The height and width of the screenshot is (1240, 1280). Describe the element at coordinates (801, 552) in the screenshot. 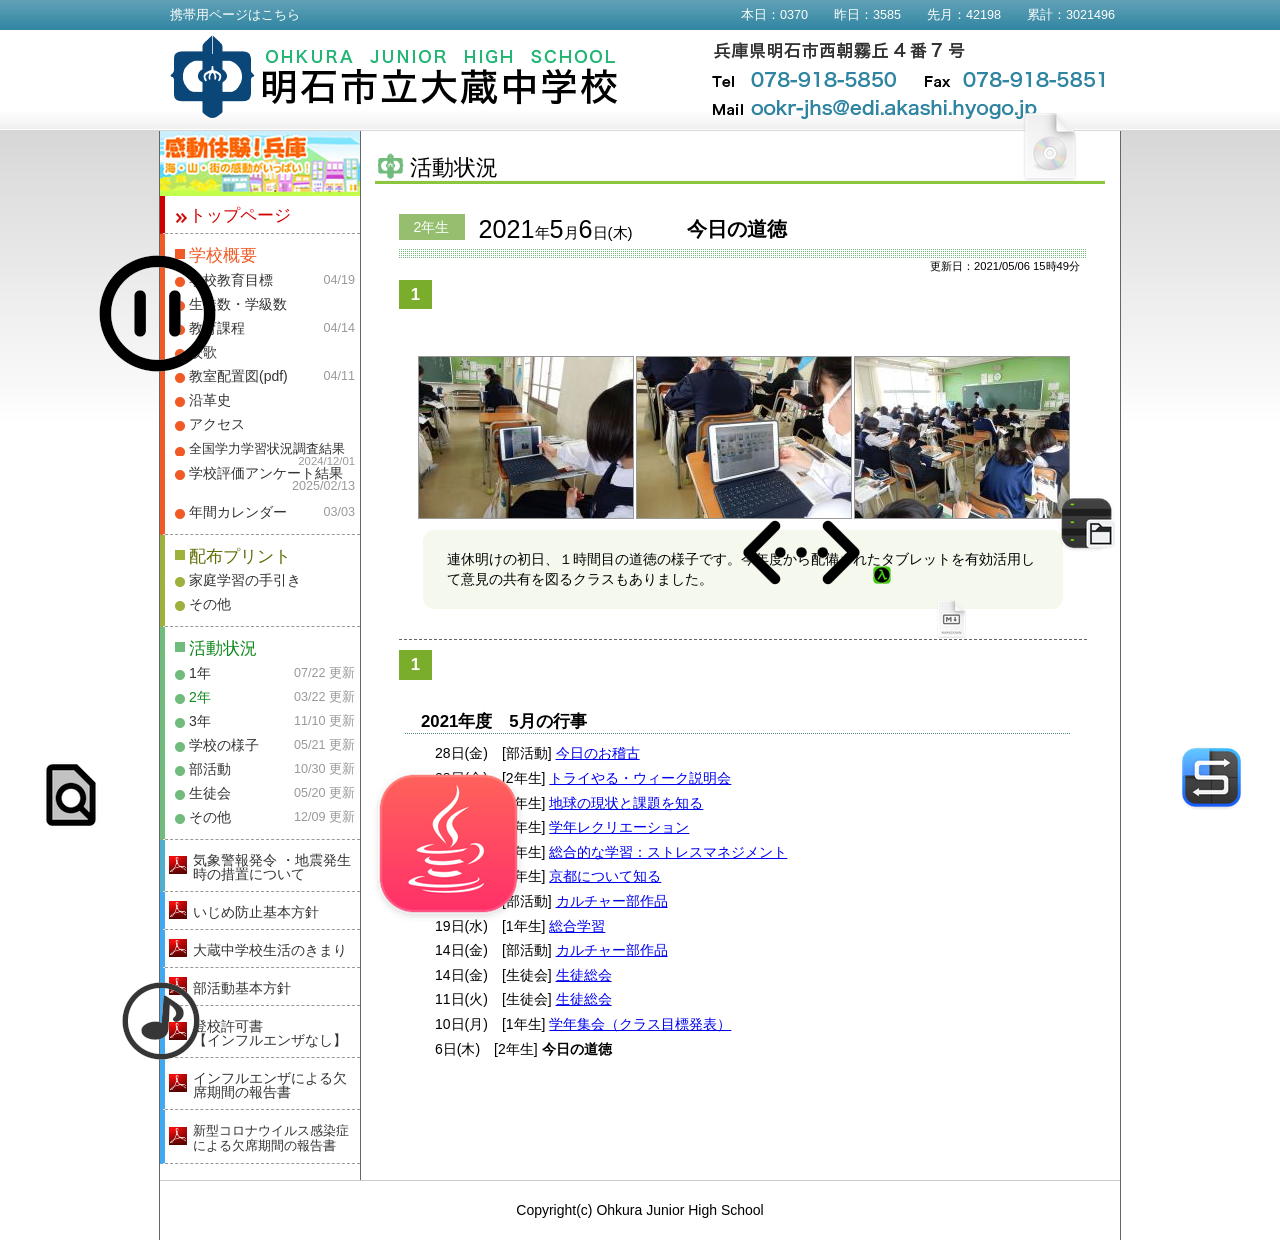

I see `expand or collapse content horizontally` at that location.